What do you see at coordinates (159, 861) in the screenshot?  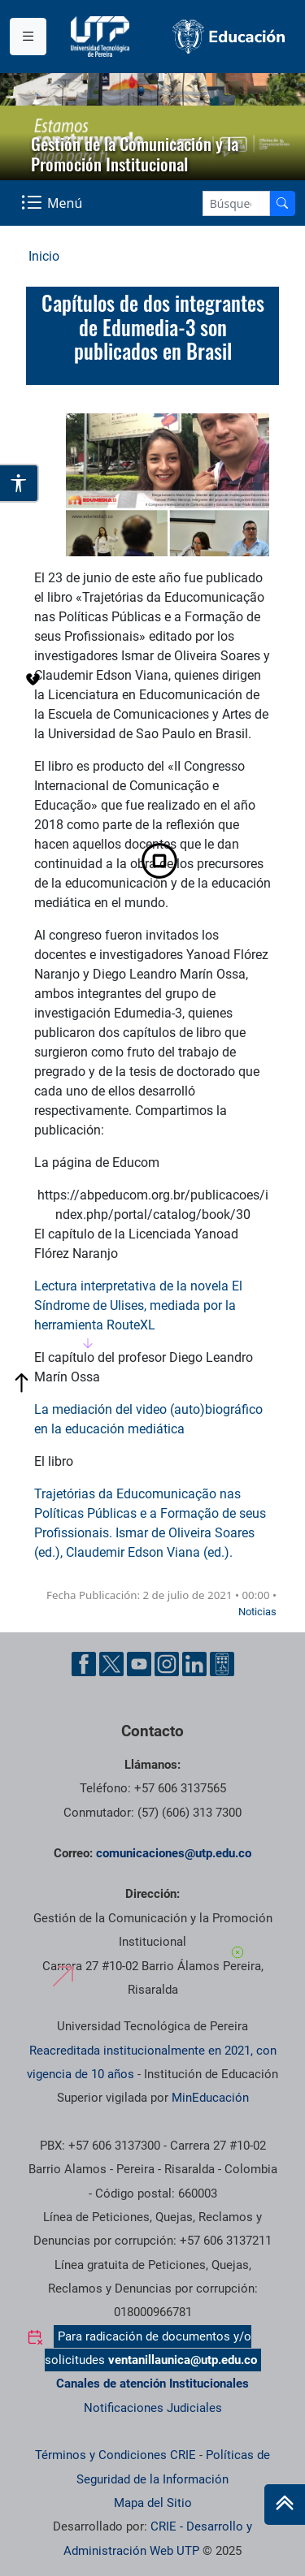 I see `stop media playback` at bounding box center [159, 861].